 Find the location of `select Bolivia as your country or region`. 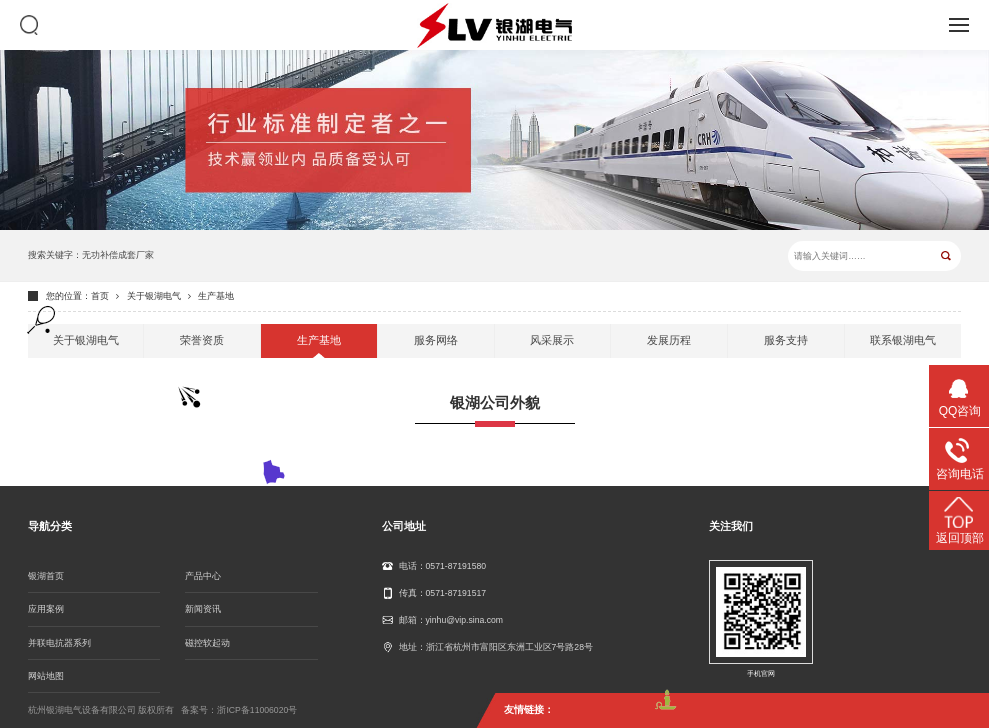

select Bolivia as your country or region is located at coordinates (274, 472).